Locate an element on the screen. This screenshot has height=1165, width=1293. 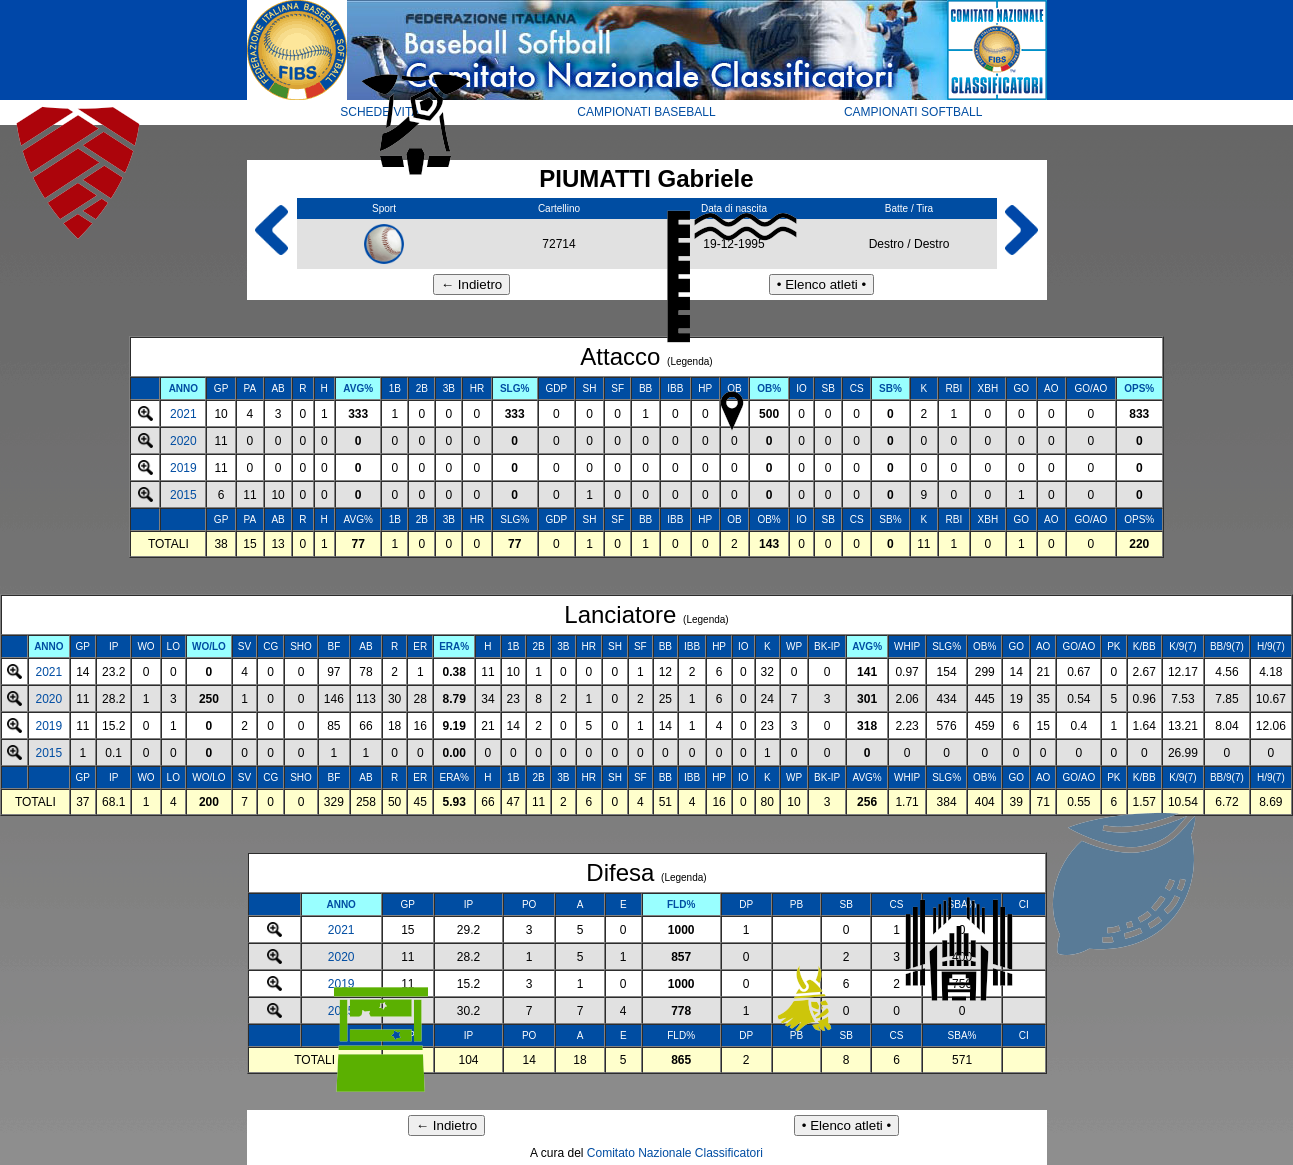
access organ or church music settings is located at coordinates (959, 947).